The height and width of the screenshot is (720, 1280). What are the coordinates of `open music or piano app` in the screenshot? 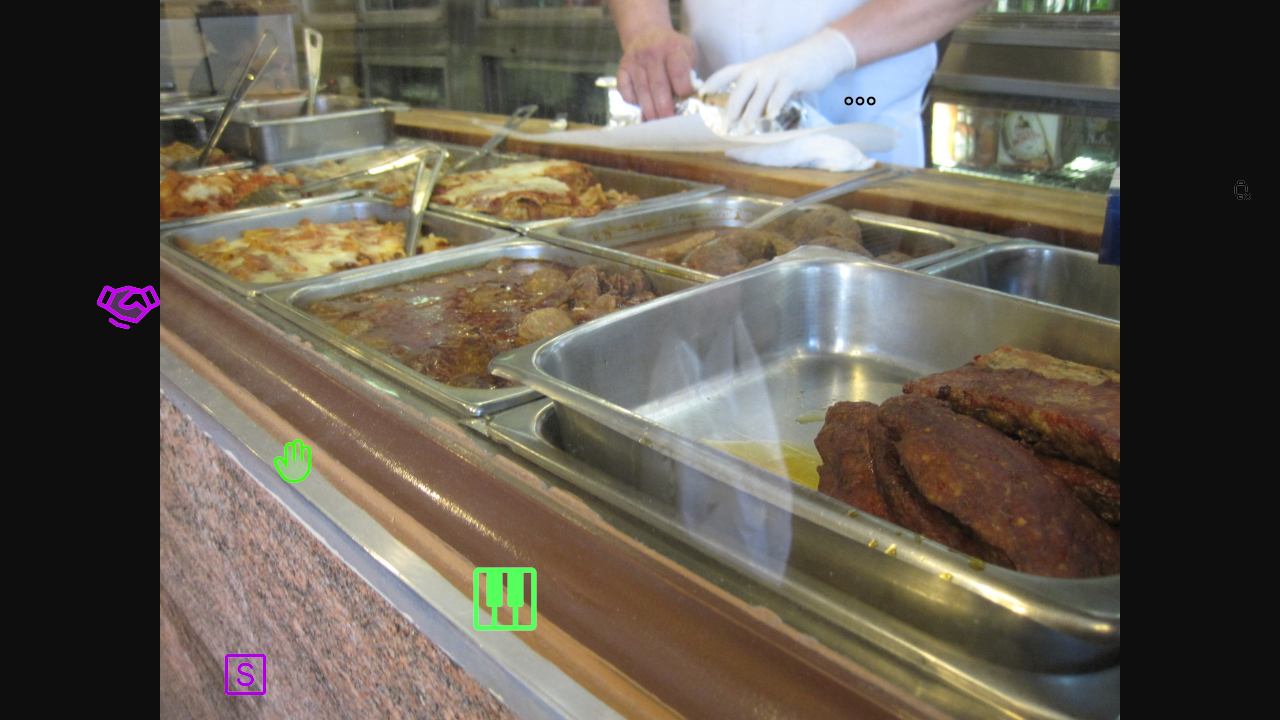 It's located at (505, 599).